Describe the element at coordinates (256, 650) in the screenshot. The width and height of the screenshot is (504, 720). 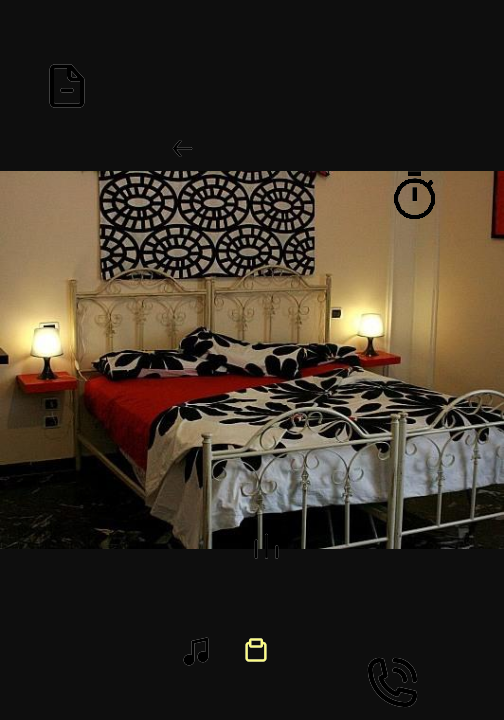
I see `copy to clipboard` at that location.